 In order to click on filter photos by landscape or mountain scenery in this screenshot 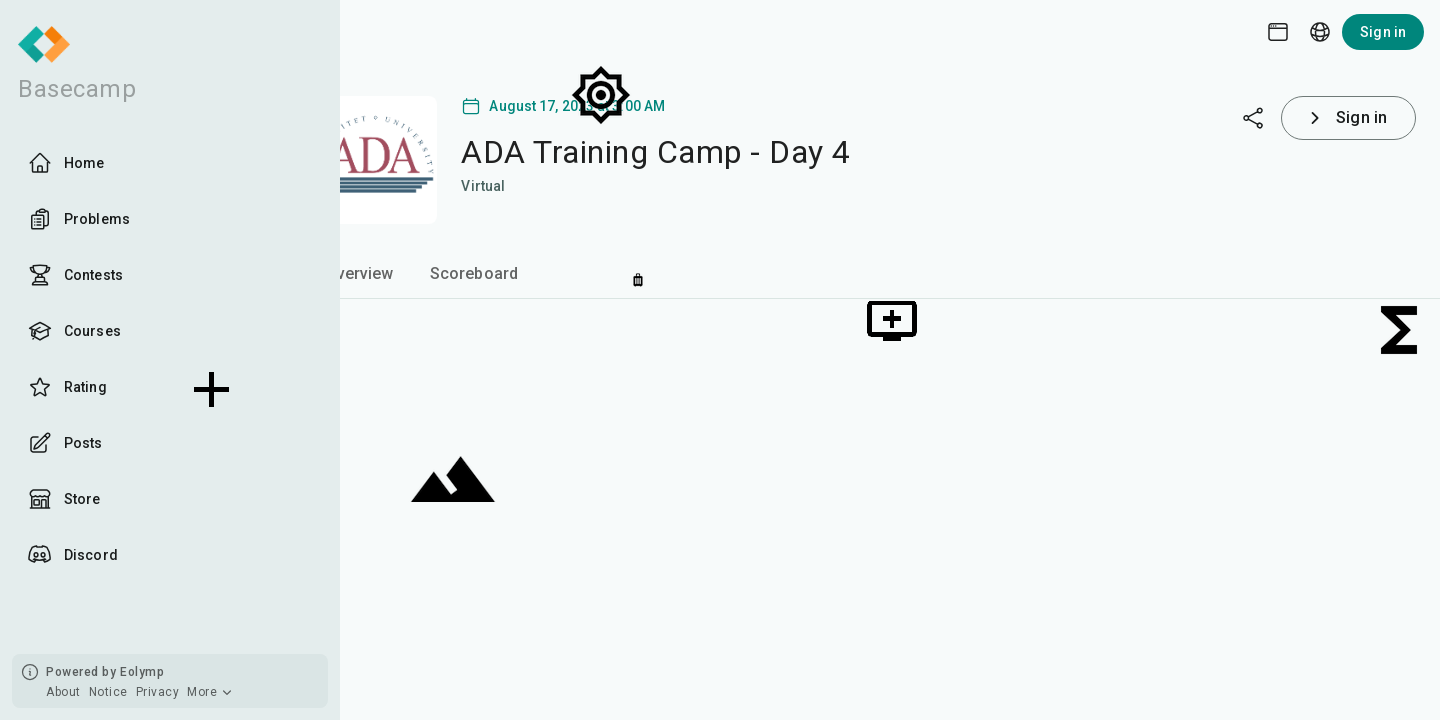, I will do `click(453, 479)`.